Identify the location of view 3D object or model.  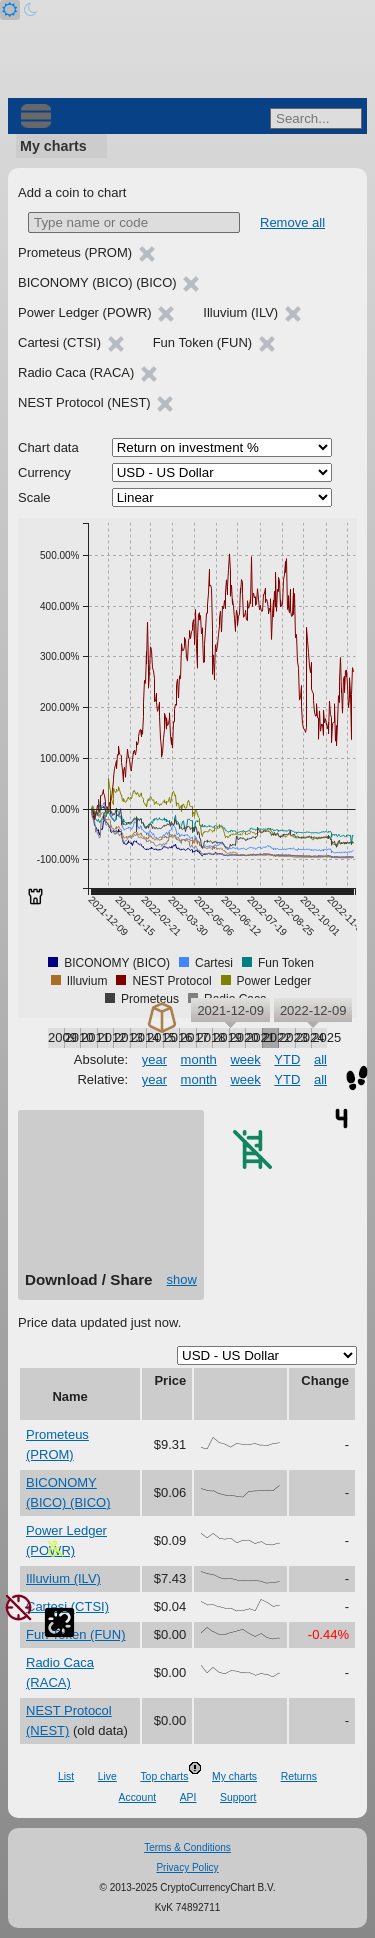
(162, 1018).